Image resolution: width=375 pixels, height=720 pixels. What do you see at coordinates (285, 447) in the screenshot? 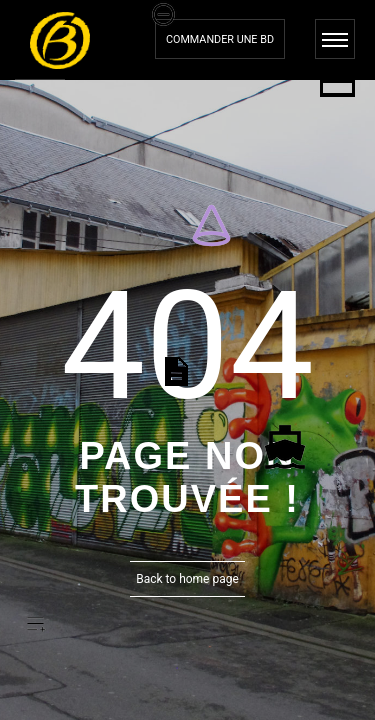
I see `get directions by ferry or boat` at bounding box center [285, 447].